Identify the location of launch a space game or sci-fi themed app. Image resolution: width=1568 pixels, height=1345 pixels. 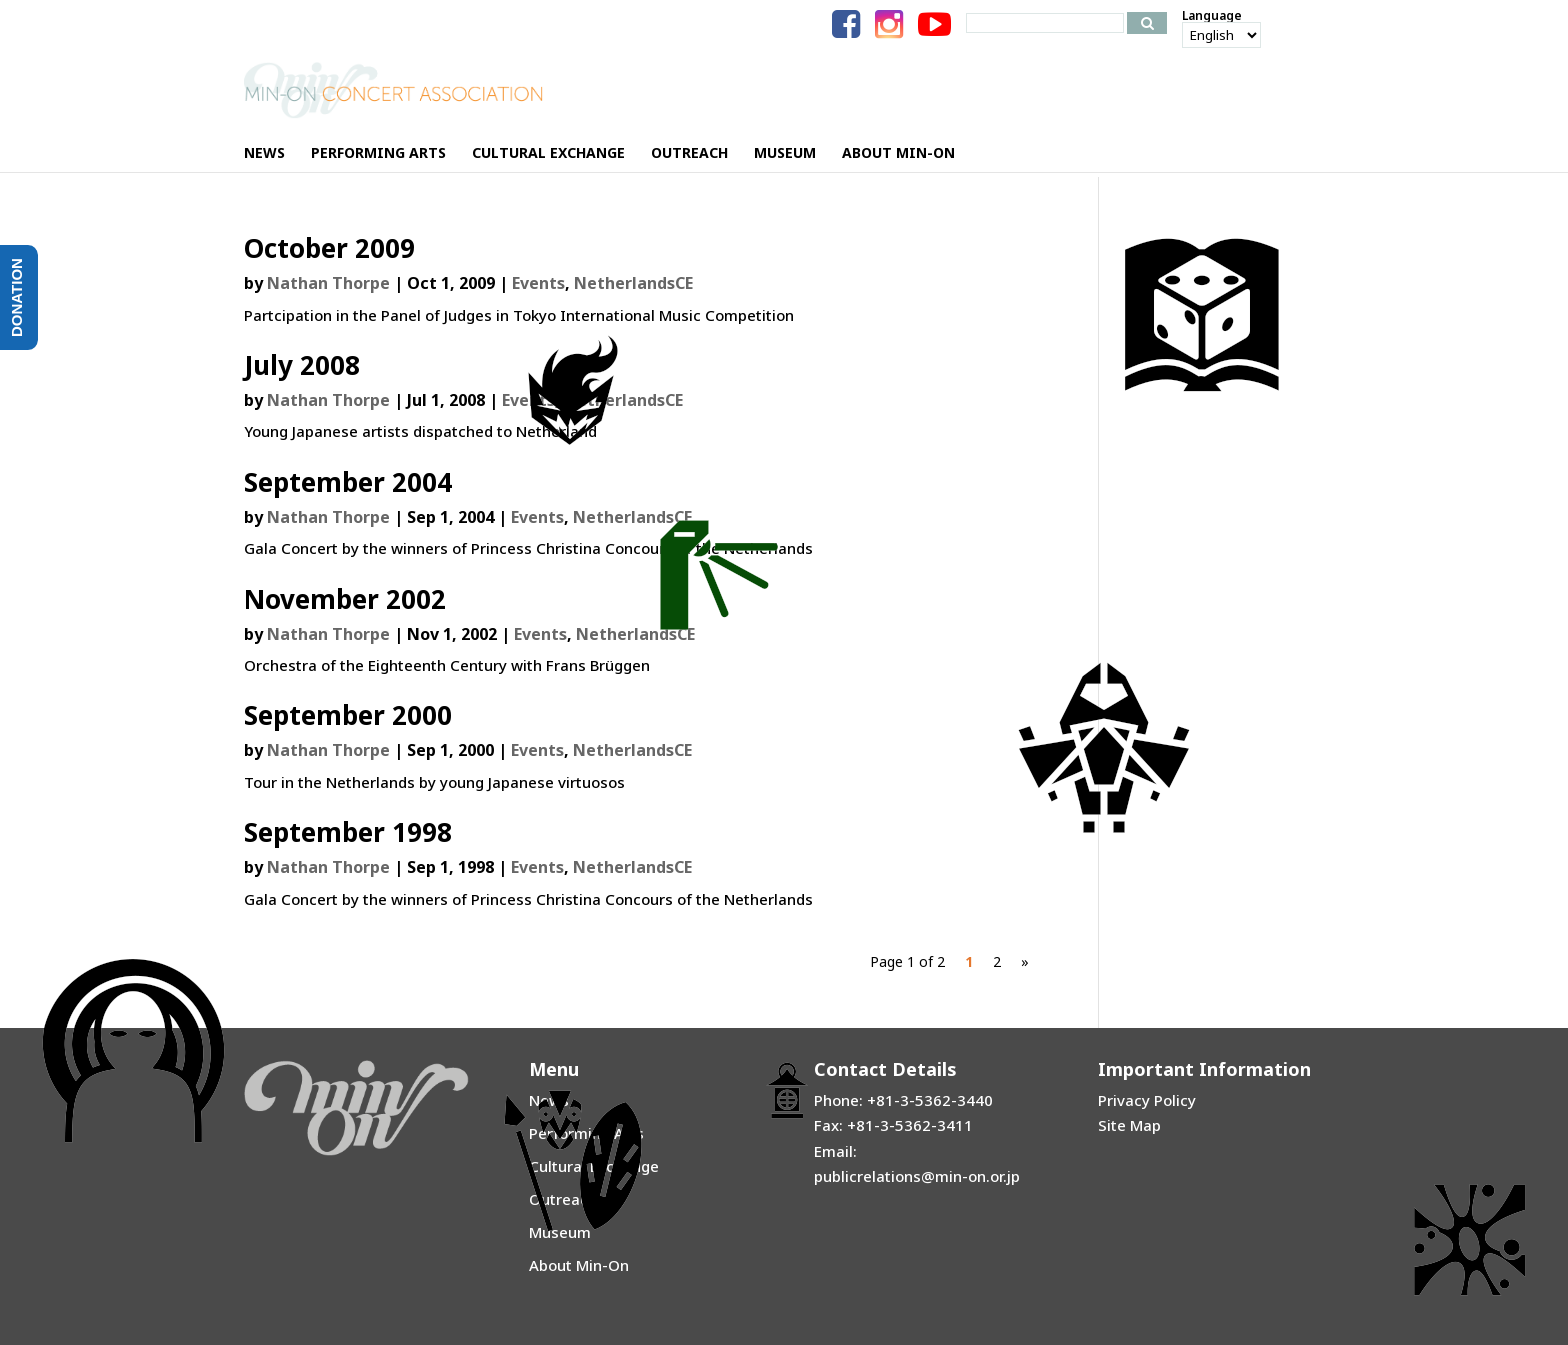
(1104, 746).